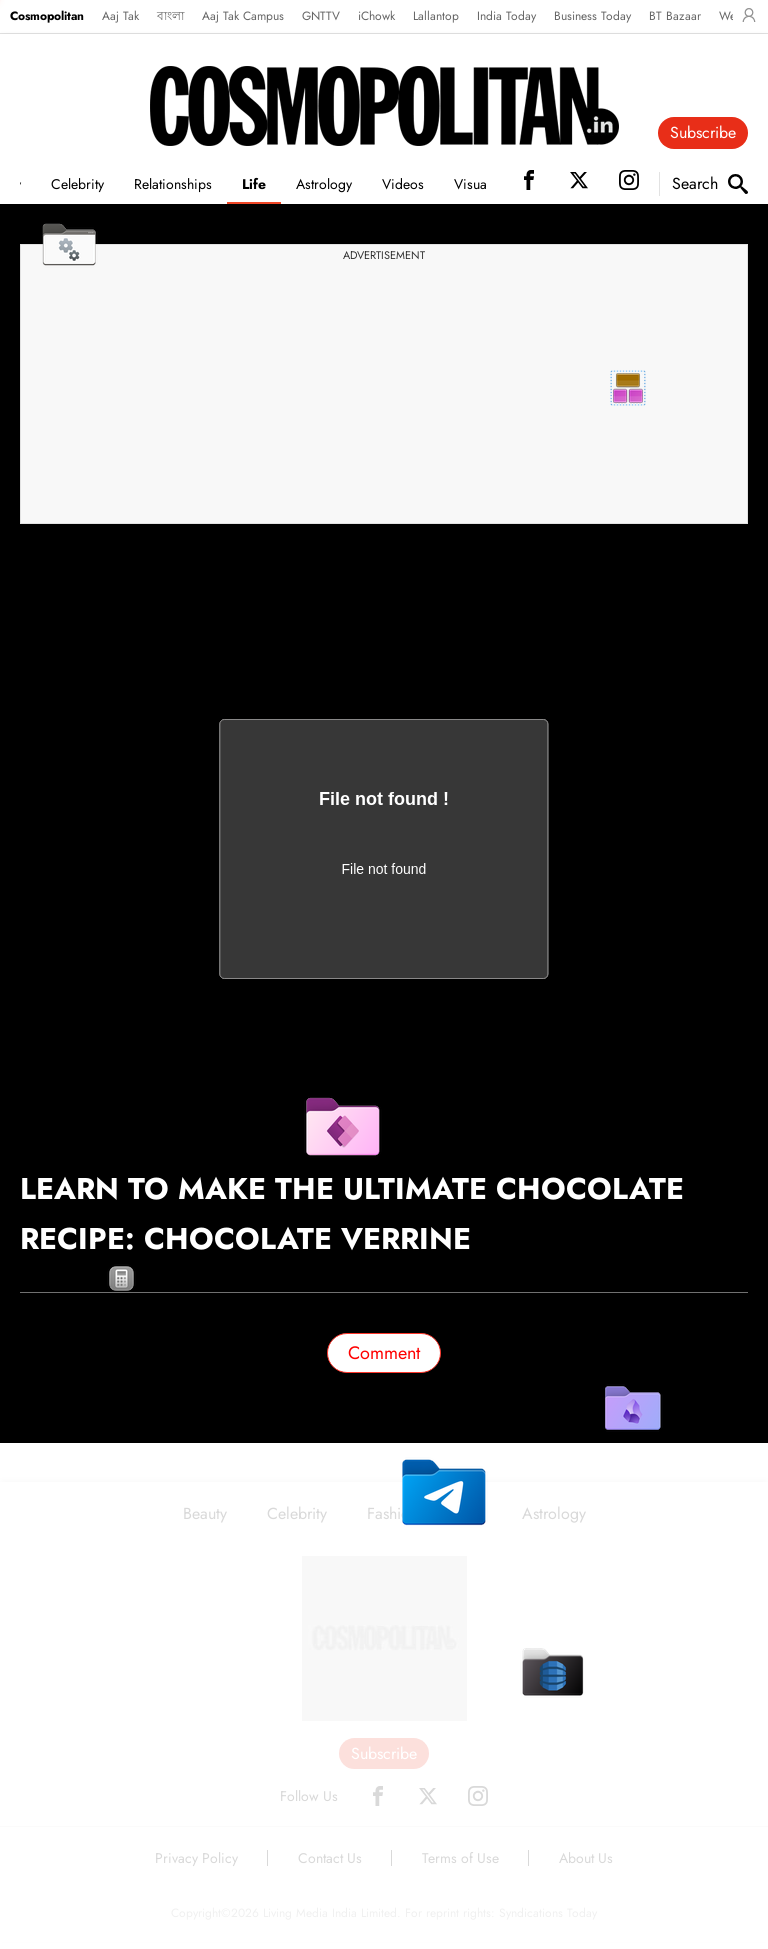  Describe the element at coordinates (628, 388) in the screenshot. I see `select all items in the current view` at that location.